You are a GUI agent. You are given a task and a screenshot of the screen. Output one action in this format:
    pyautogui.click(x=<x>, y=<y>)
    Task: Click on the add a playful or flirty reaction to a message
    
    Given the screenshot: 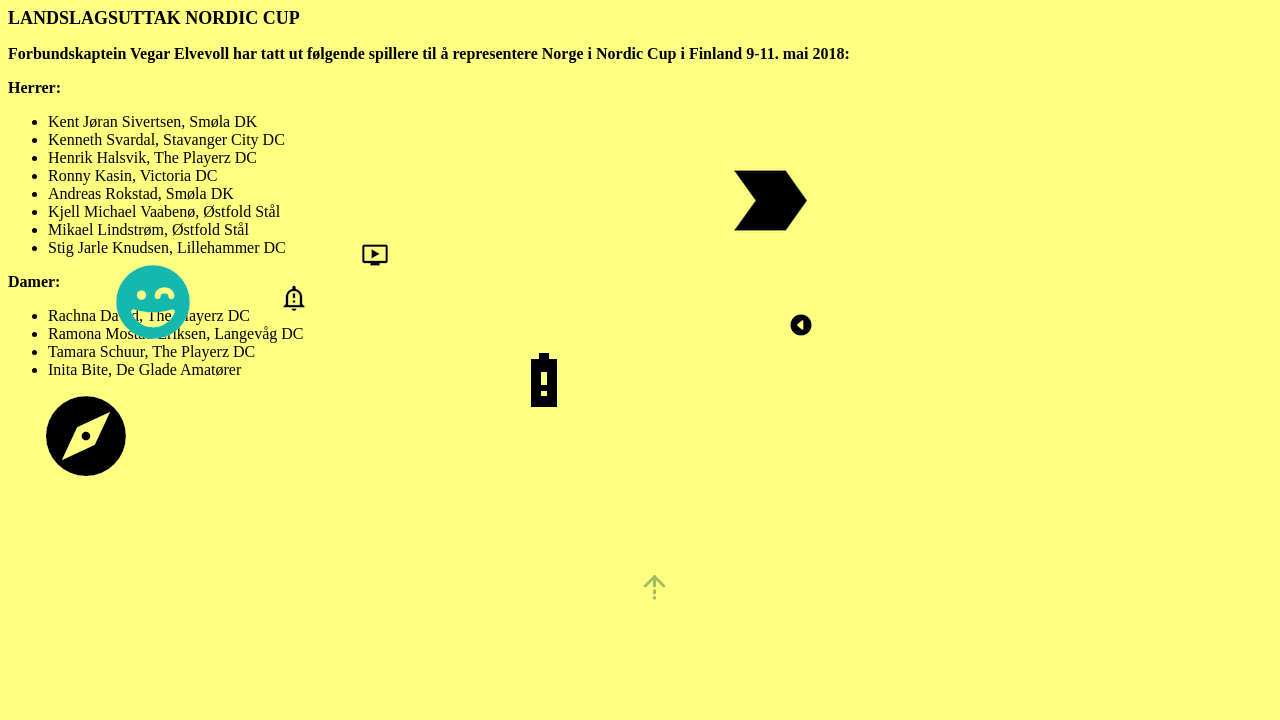 What is the action you would take?
    pyautogui.click(x=153, y=302)
    